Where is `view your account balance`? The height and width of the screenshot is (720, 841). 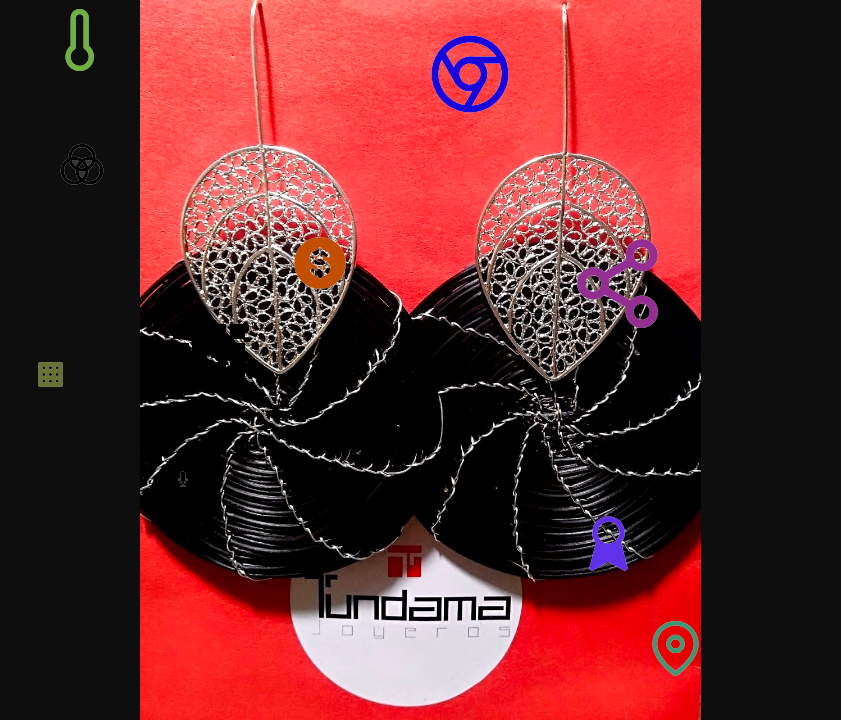 view your account balance is located at coordinates (320, 263).